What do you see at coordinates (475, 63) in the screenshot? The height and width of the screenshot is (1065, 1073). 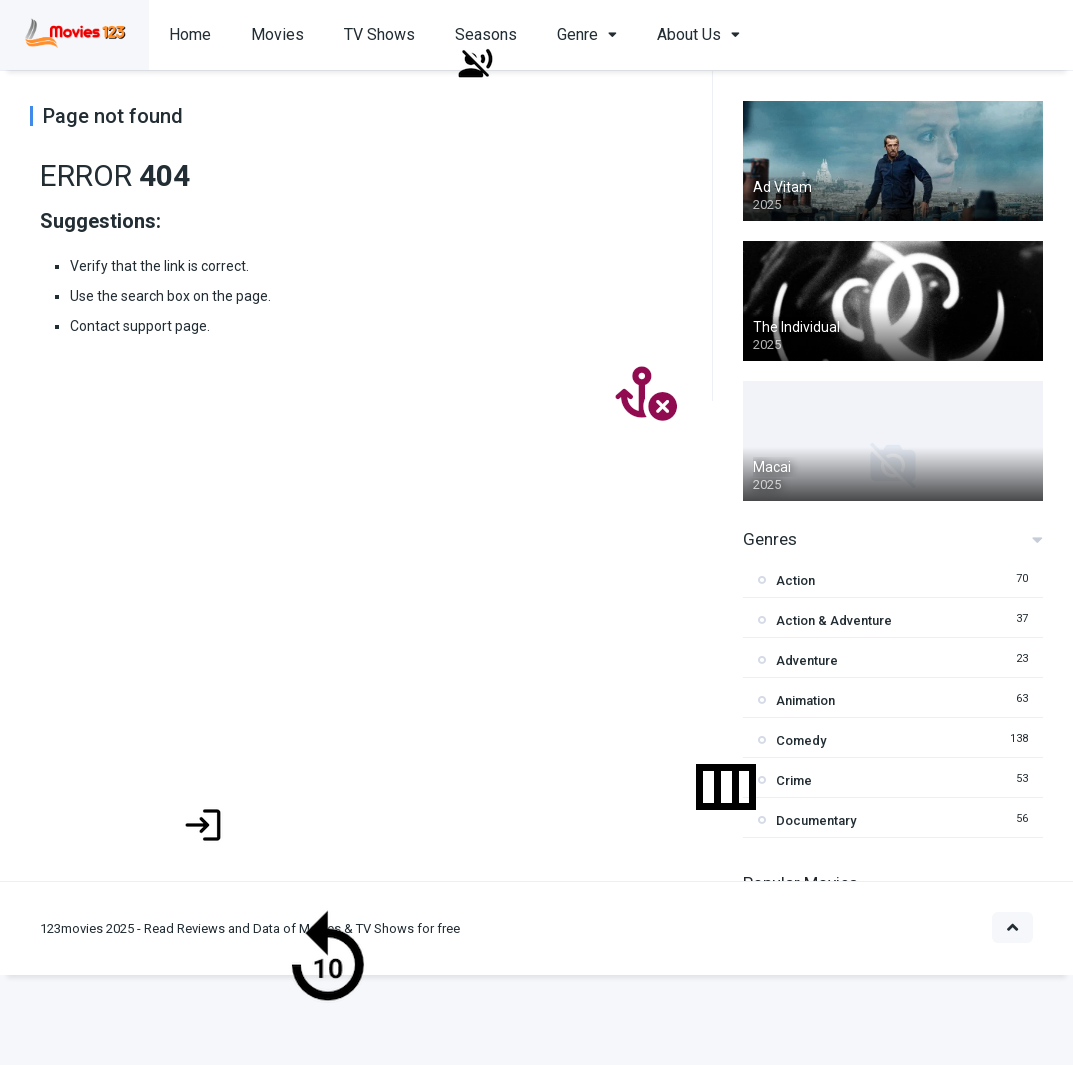 I see `mute voice narration or screen reader` at bounding box center [475, 63].